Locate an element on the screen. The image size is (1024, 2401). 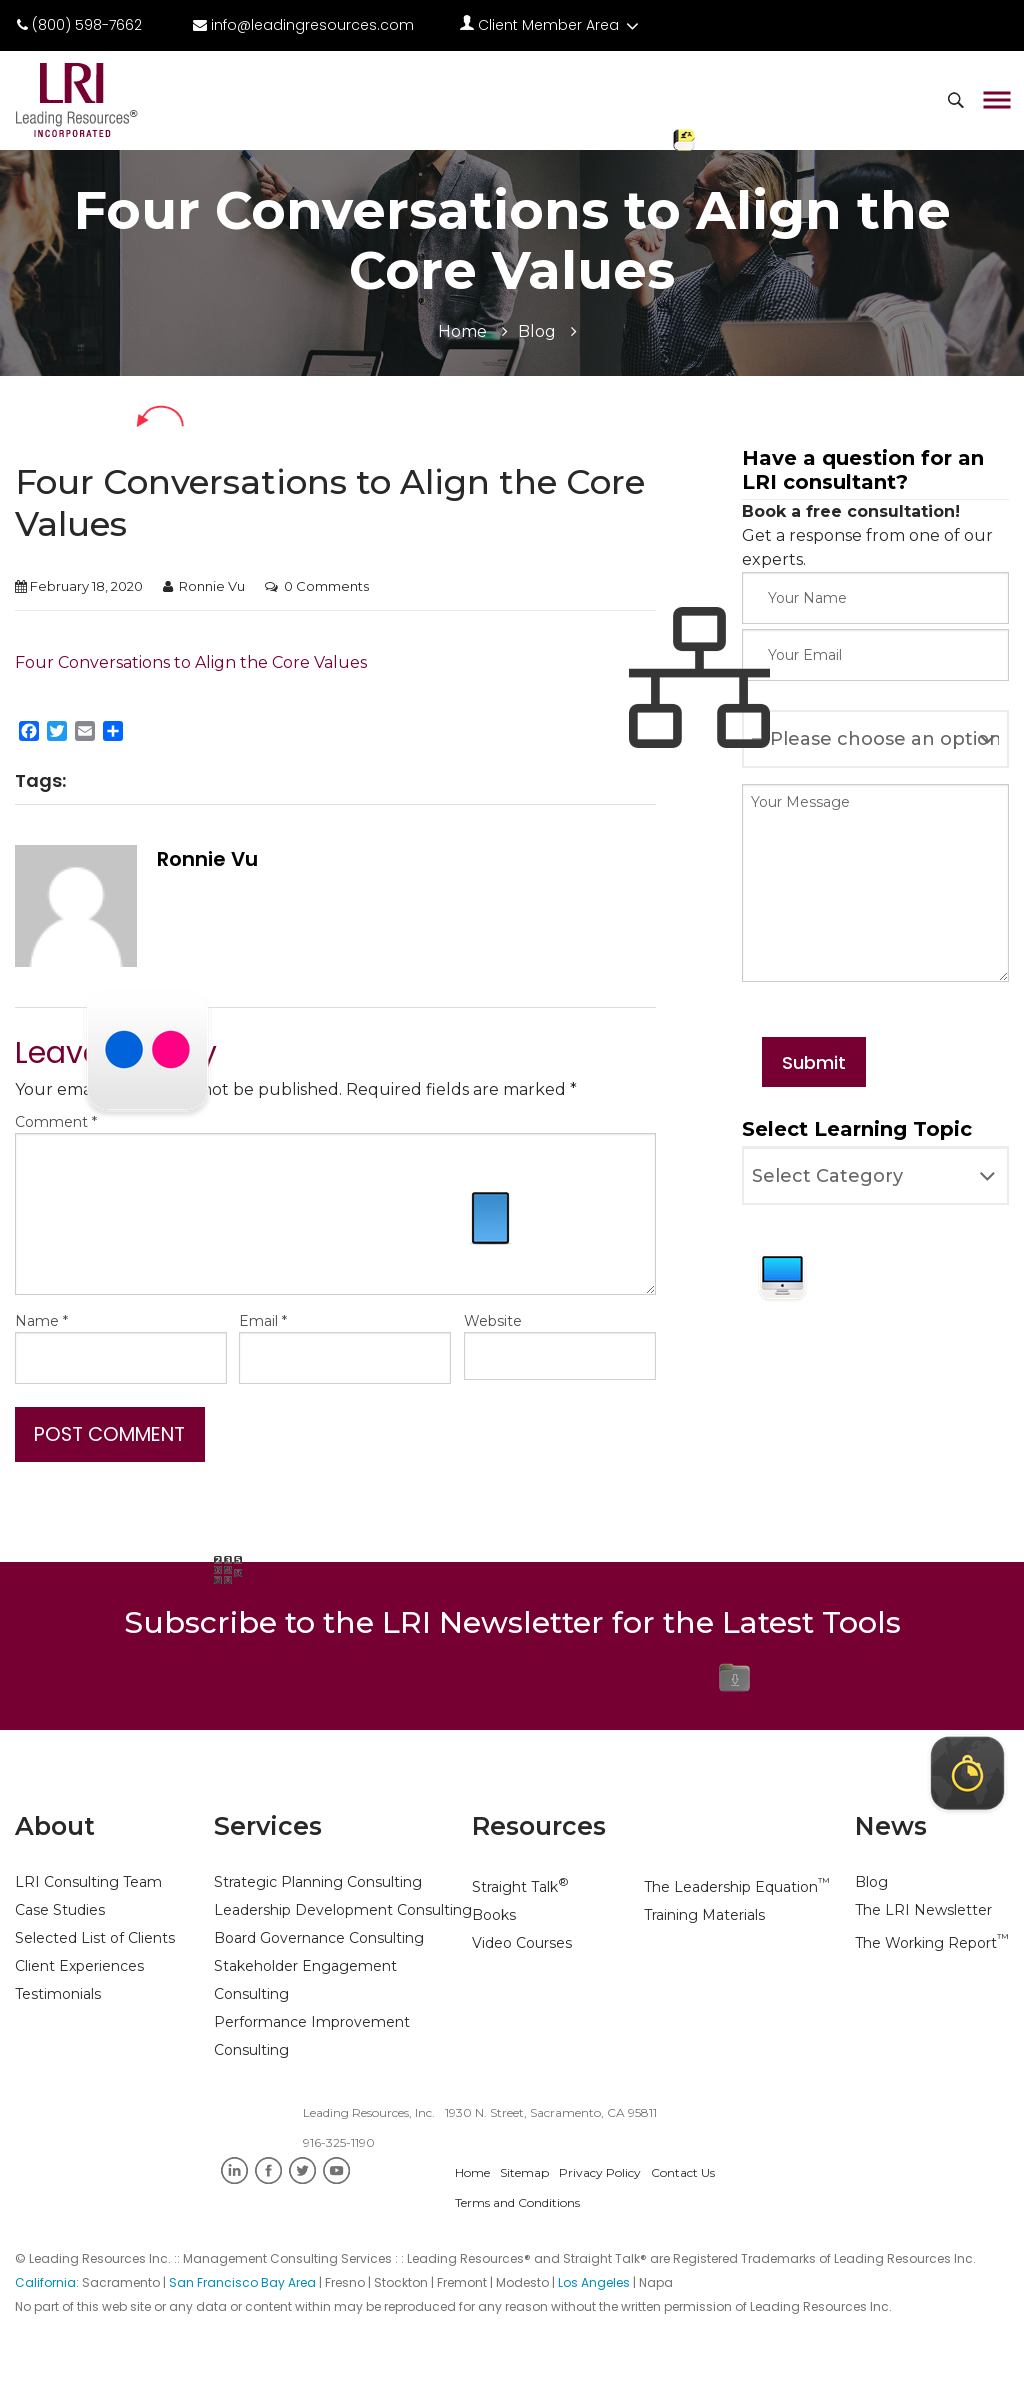
launch taquin sliding puzzle game is located at coordinates (228, 1570).